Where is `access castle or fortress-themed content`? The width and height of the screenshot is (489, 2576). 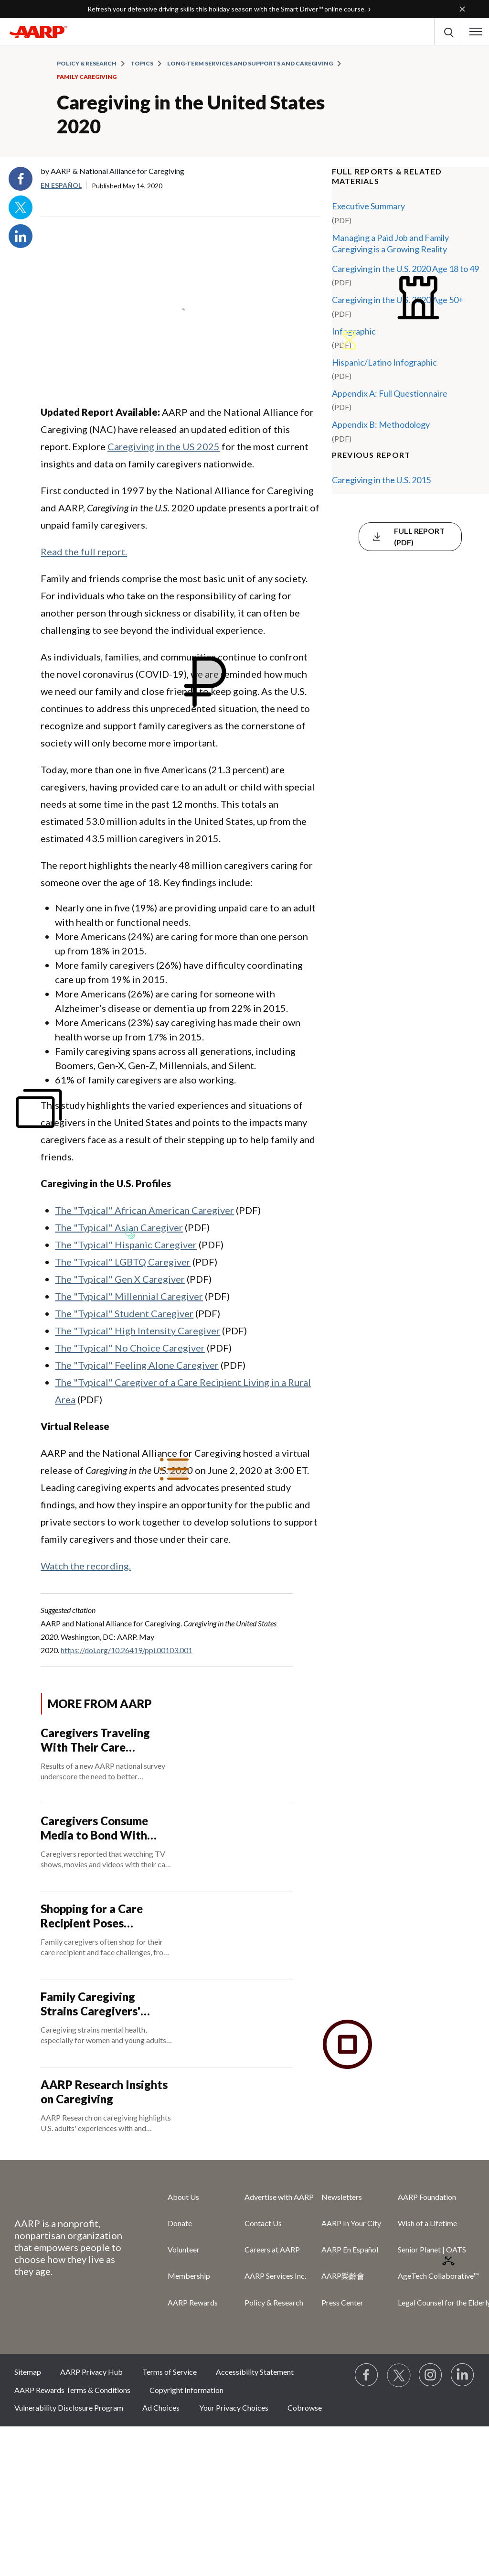 access castle or fortress-themed content is located at coordinates (418, 297).